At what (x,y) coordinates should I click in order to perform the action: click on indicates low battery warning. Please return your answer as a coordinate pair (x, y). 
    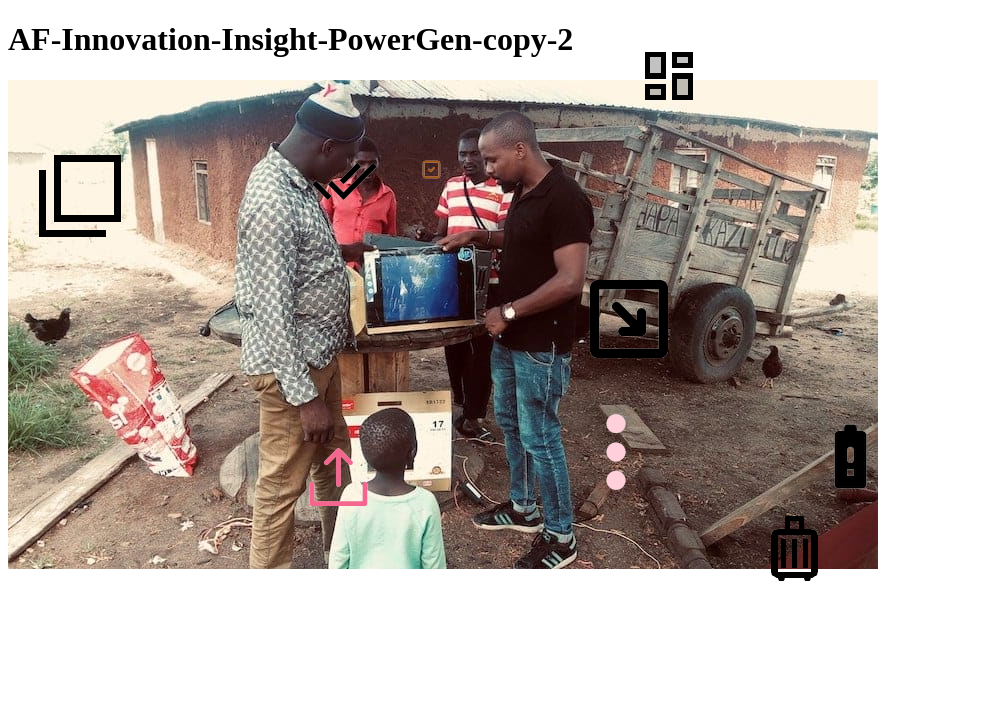
    Looking at the image, I should click on (850, 456).